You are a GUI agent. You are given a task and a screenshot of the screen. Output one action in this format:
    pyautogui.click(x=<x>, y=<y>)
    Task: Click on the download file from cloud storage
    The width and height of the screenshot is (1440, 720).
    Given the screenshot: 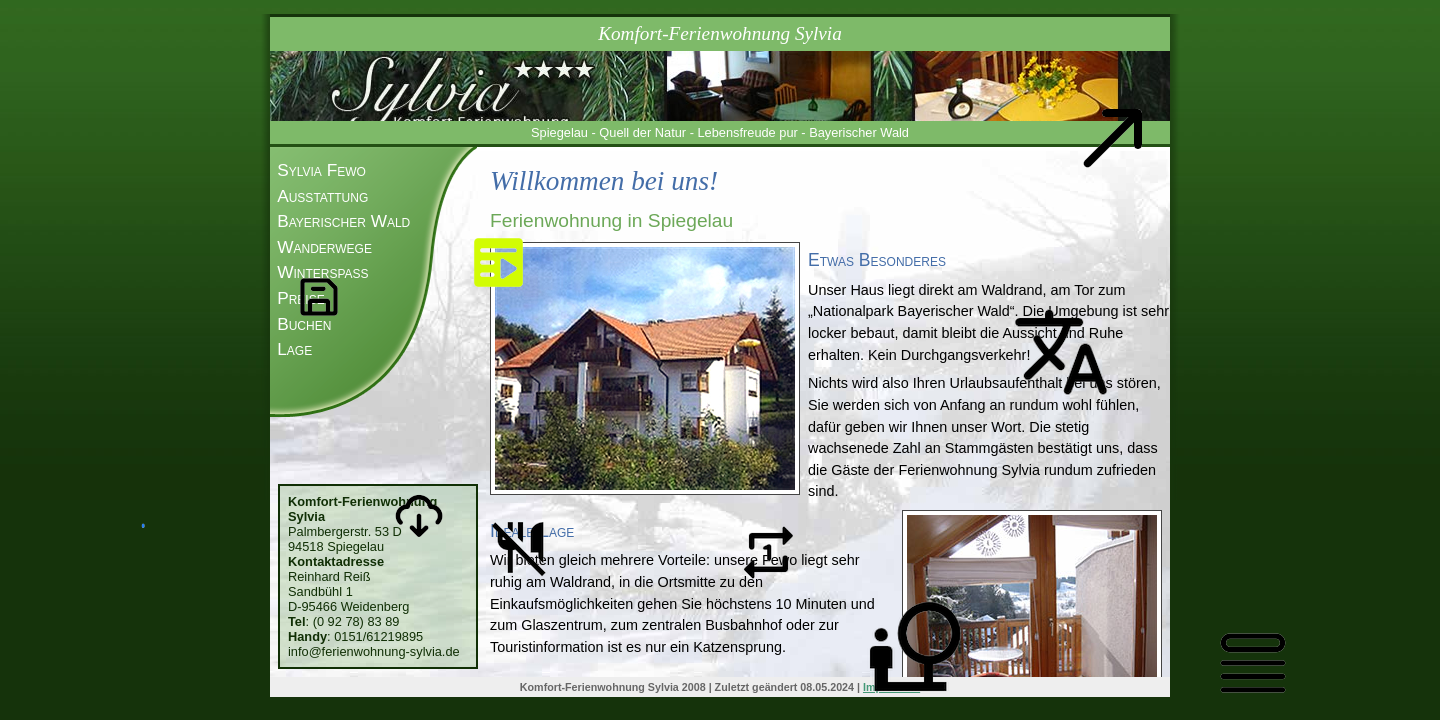 What is the action you would take?
    pyautogui.click(x=419, y=516)
    